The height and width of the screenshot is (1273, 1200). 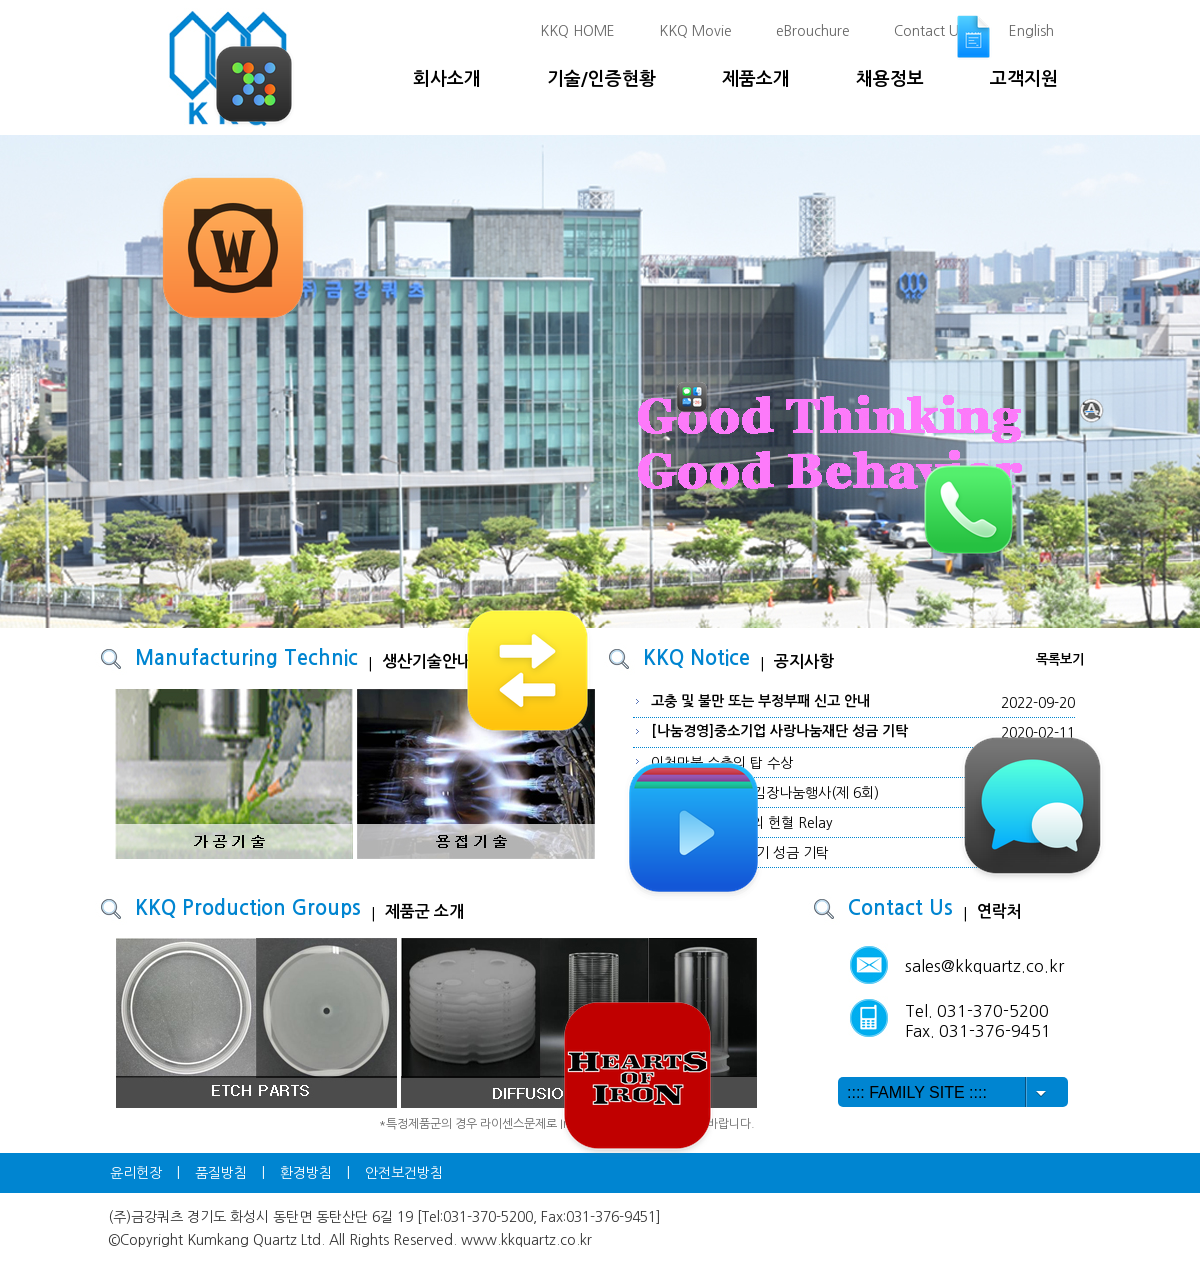 I want to click on open the phone app to make a call, so click(x=968, y=509).